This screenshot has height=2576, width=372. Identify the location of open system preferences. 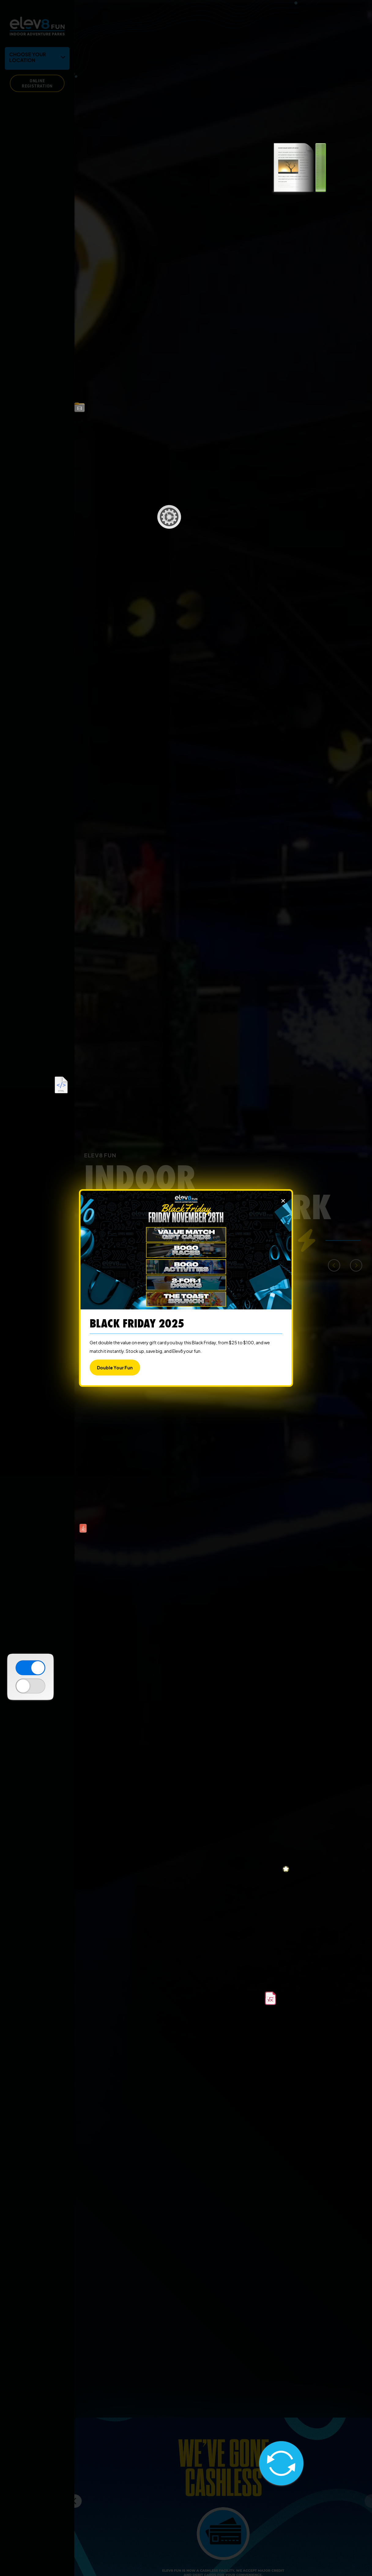
(169, 517).